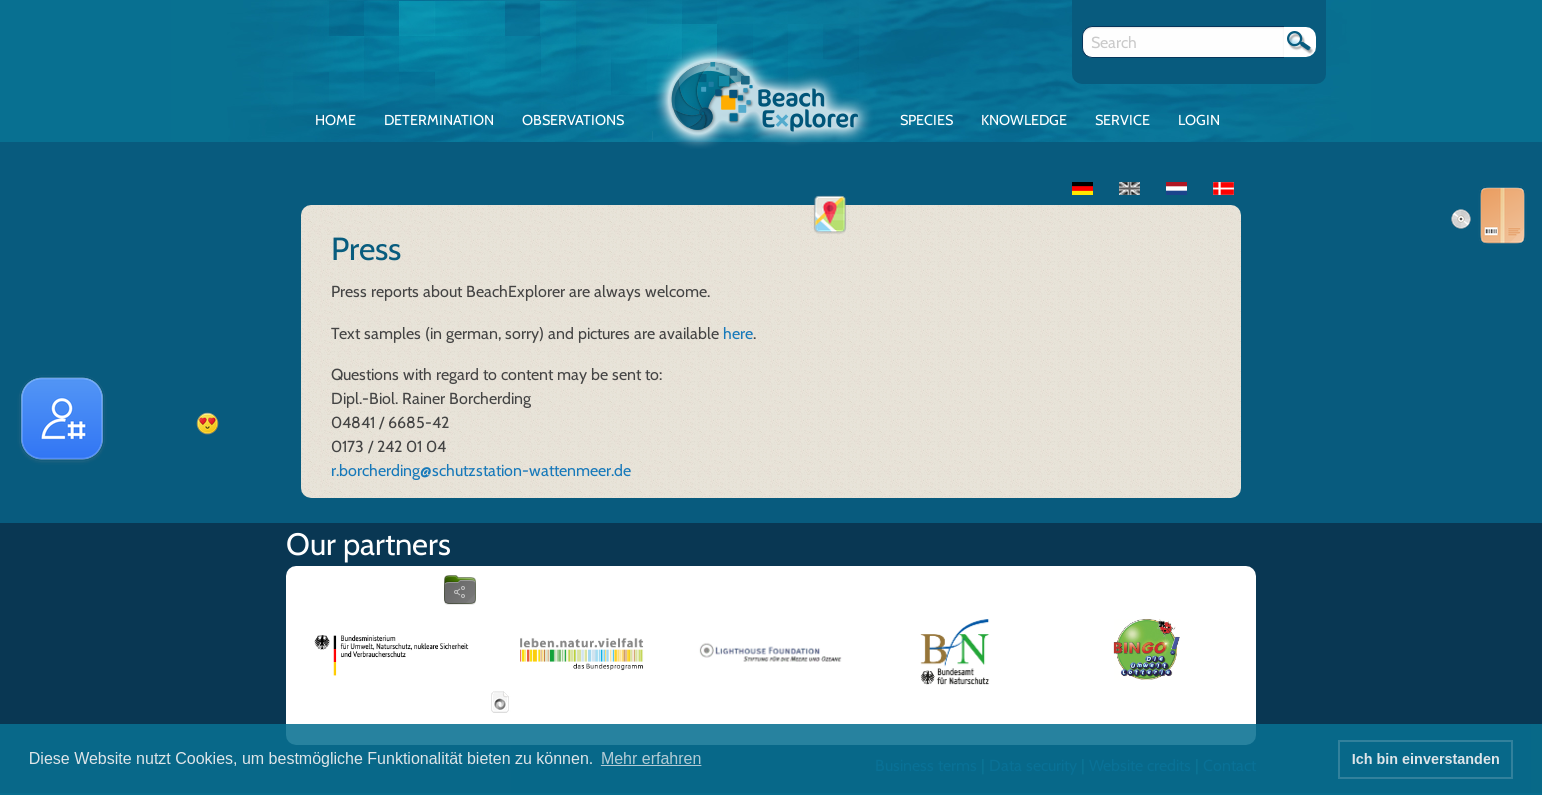  Describe the element at coordinates (62, 420) in the screenshot. I see `access administrator or sudo user preferences` at that location.